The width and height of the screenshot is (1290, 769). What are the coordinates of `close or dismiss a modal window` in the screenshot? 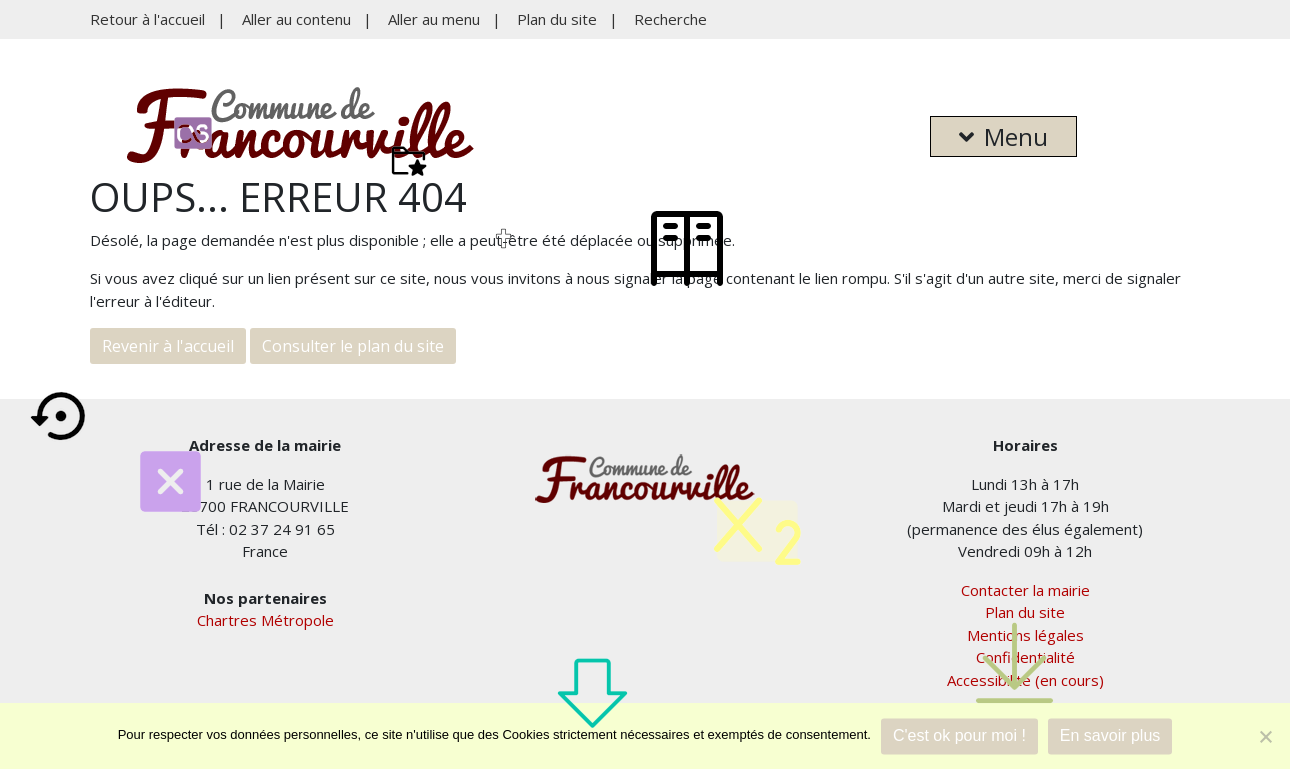 It's located at (170, 481).